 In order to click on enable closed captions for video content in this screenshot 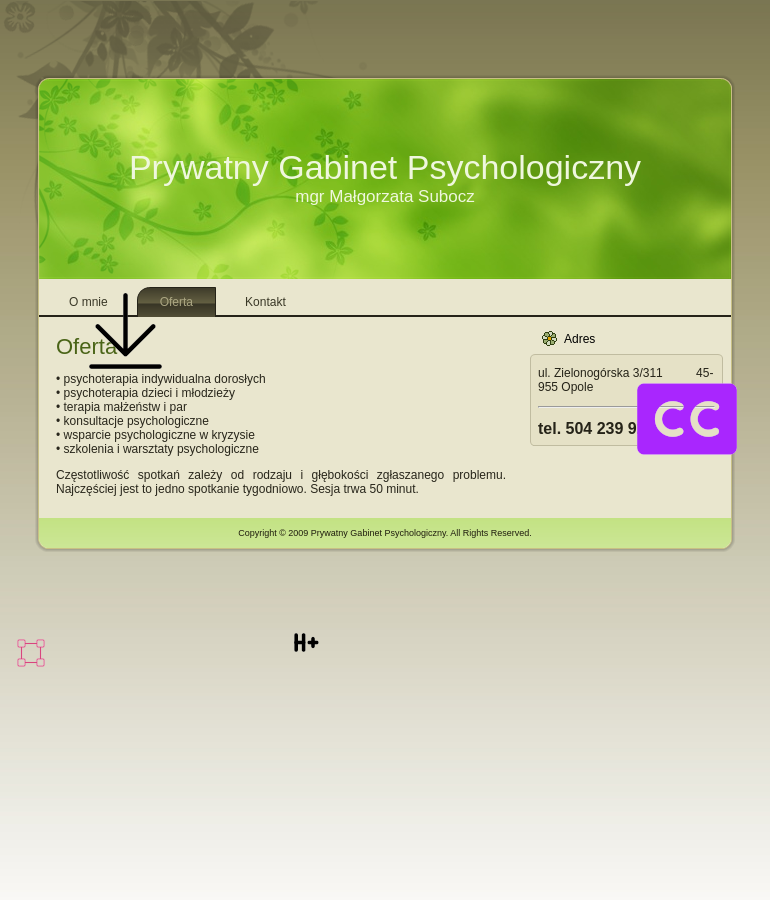, I will do `click(687, 419)`.